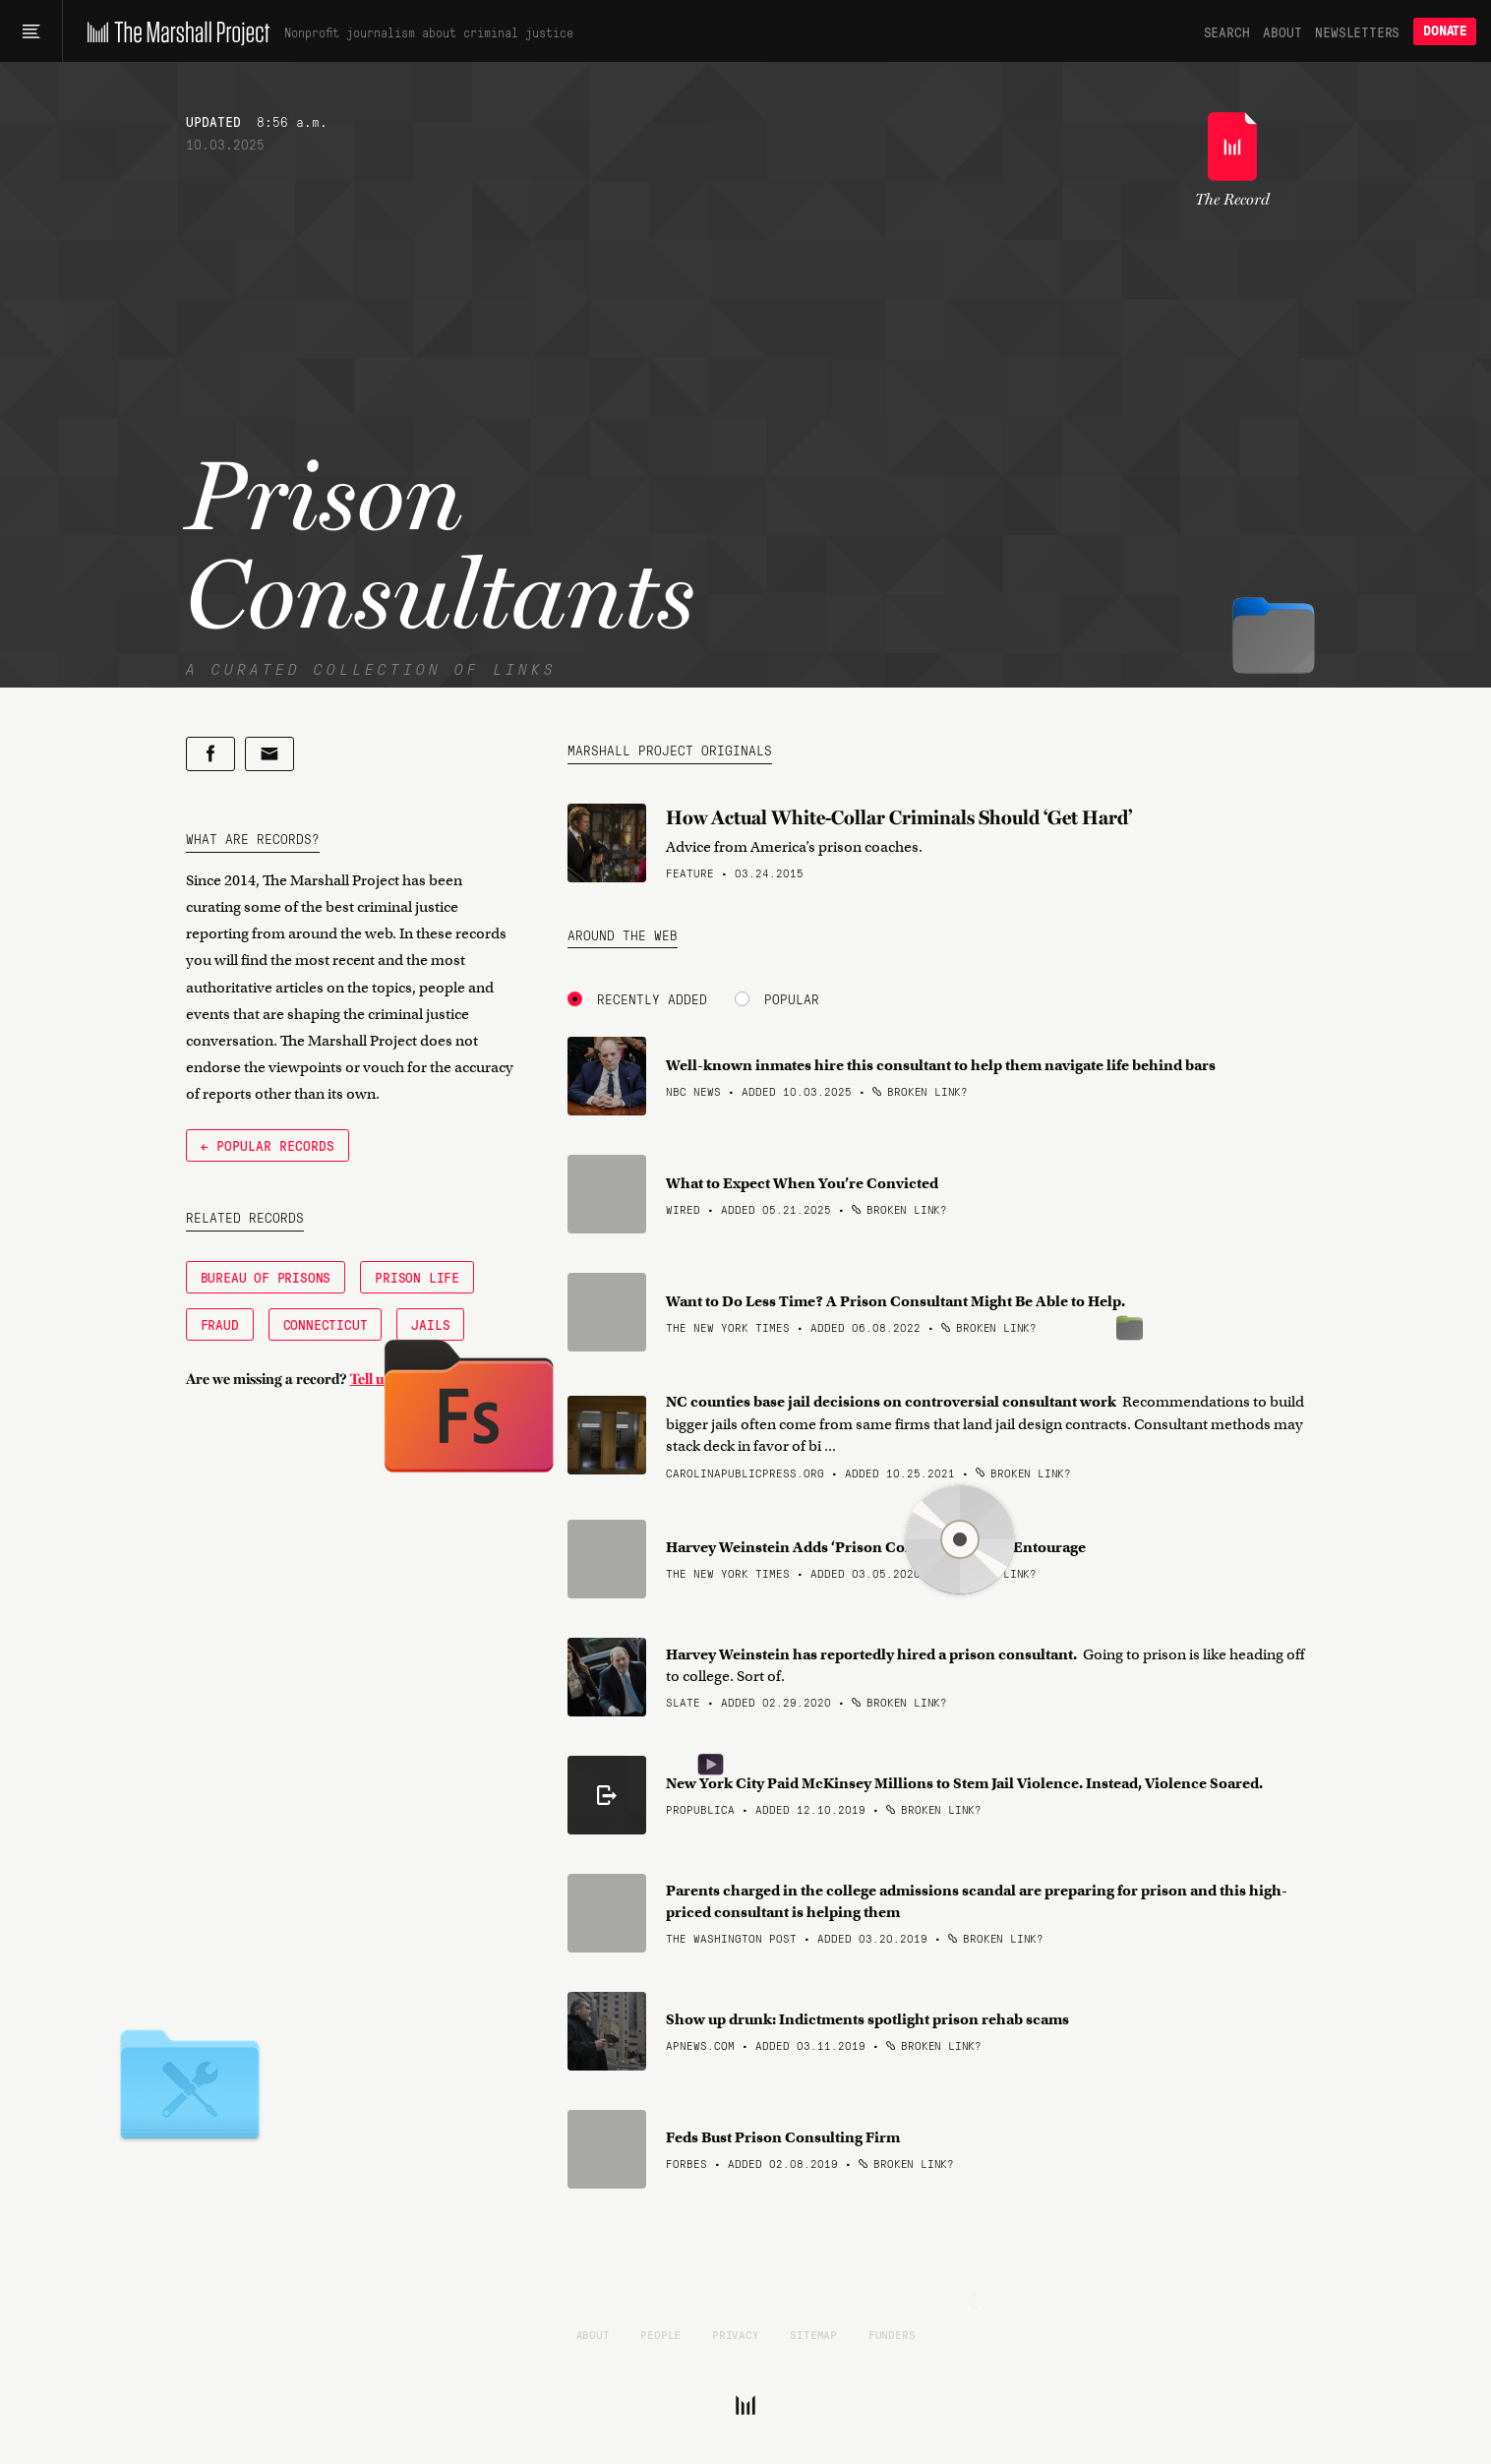 The height and width of the screenshot is (2464, 1491). What do you see at coordinates (468, 1411) in the screenshot?
I see `open adobe fuse project folder` at bounding box center [468, 1411].